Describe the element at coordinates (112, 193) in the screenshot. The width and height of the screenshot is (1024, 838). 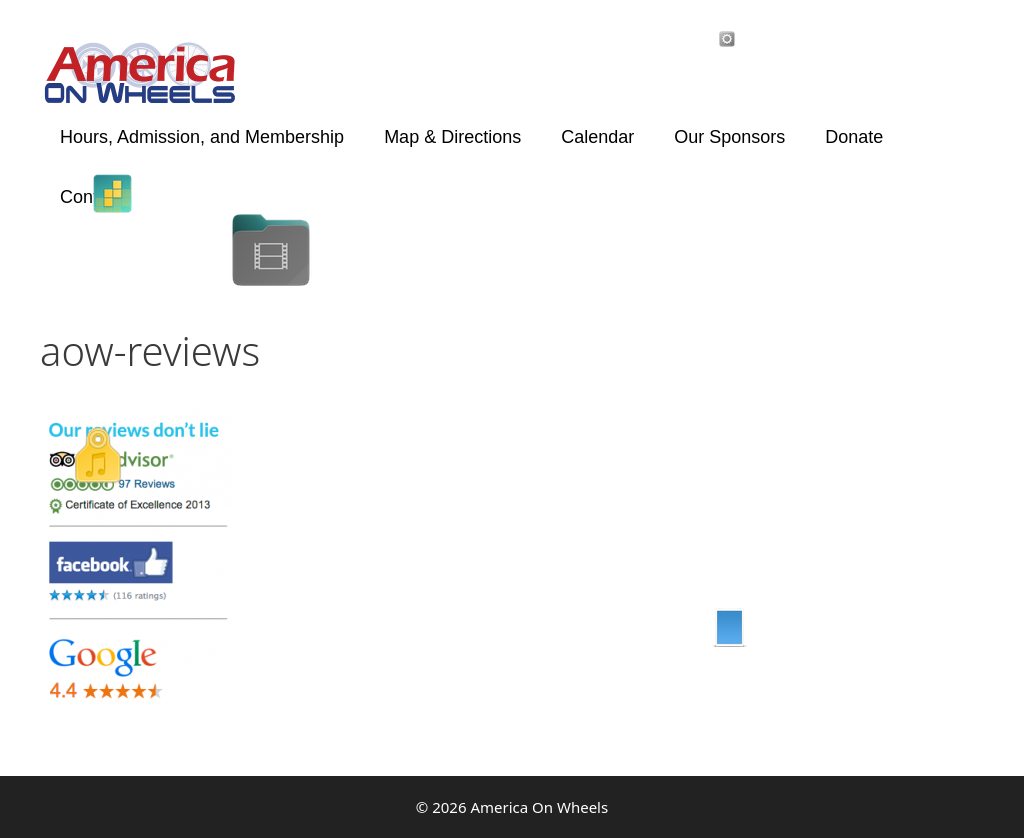
I see `launch quadrapassel tetris-style puzzle game` at that location.